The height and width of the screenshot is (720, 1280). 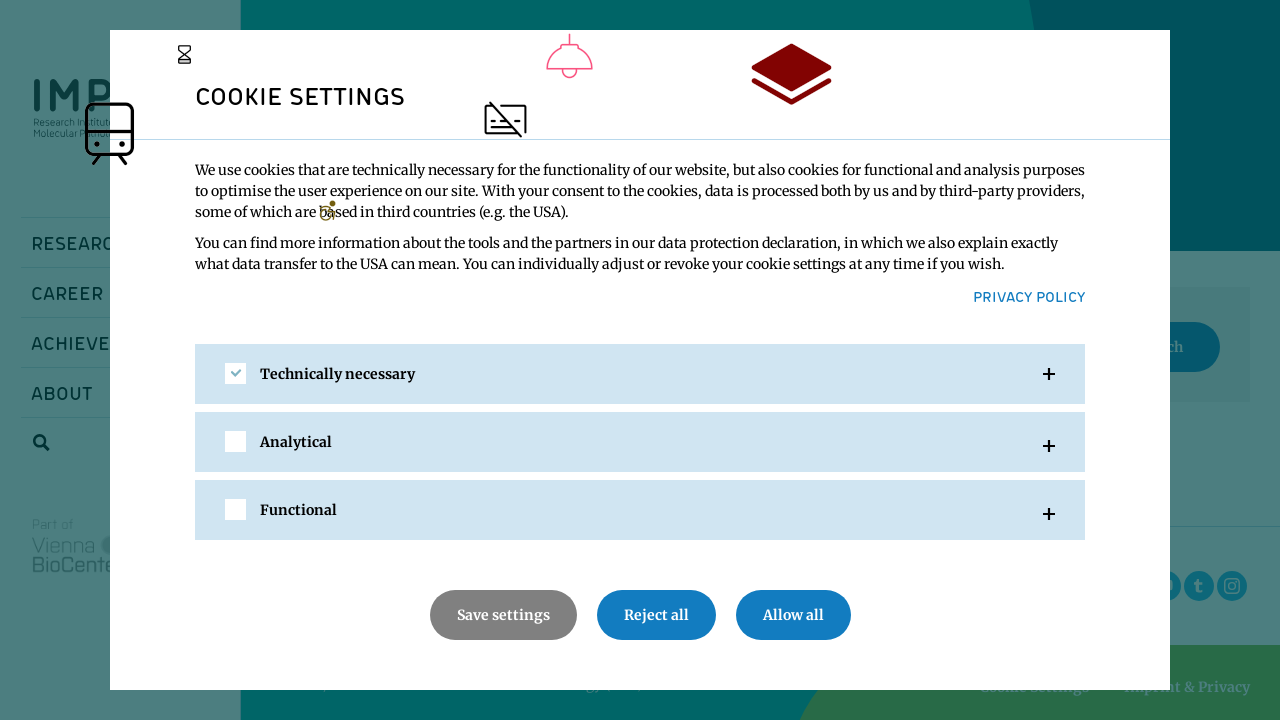 I want to click on access train or rail transit options, so click(x=109, y=131).